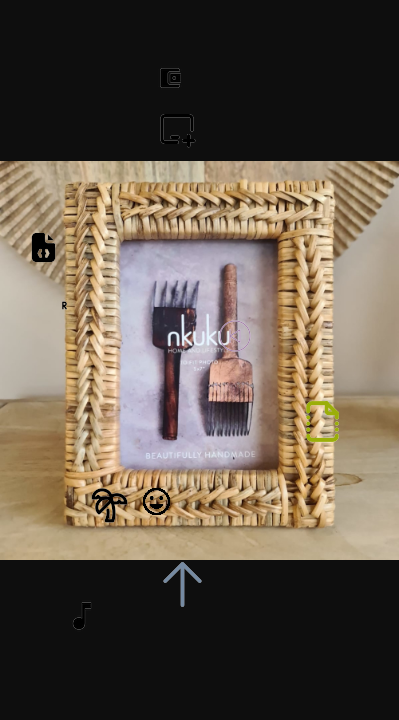 Image resolution: width=399 pixels, height=720 pixels. Describe the element at coordinates (170, 78) in the screenshot. I see `access your digital wallet` at that location.